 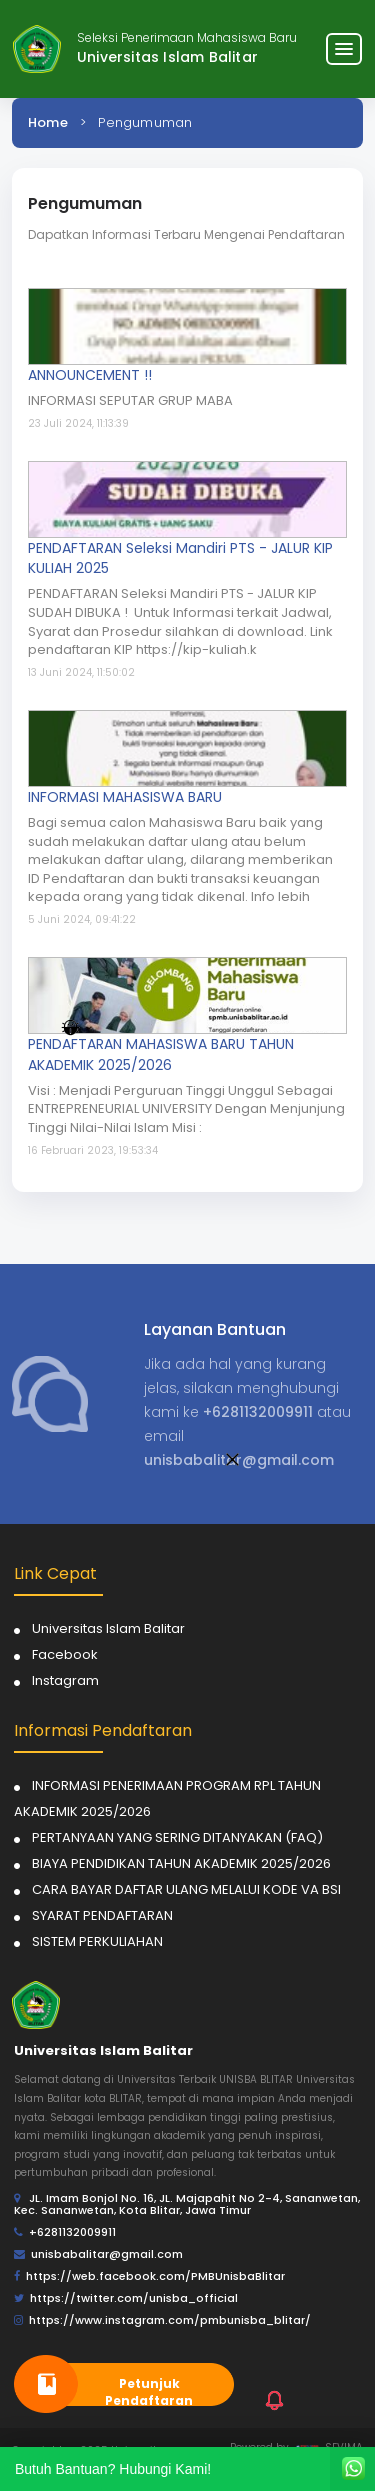 I want to click on report a bug or issue, so click(x=70, y=1027).